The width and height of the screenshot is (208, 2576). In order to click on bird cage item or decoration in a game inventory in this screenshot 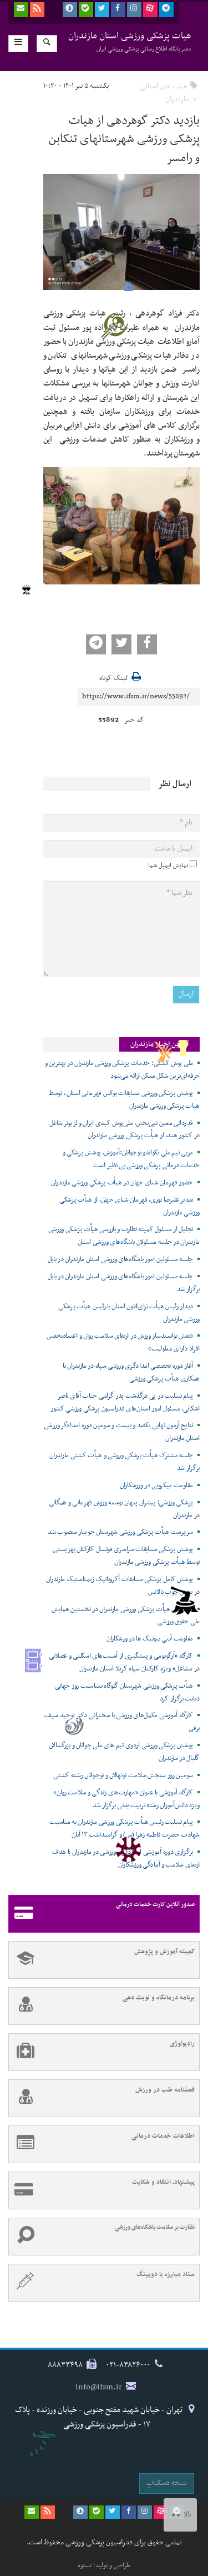, I will do `click(128, 286)`.